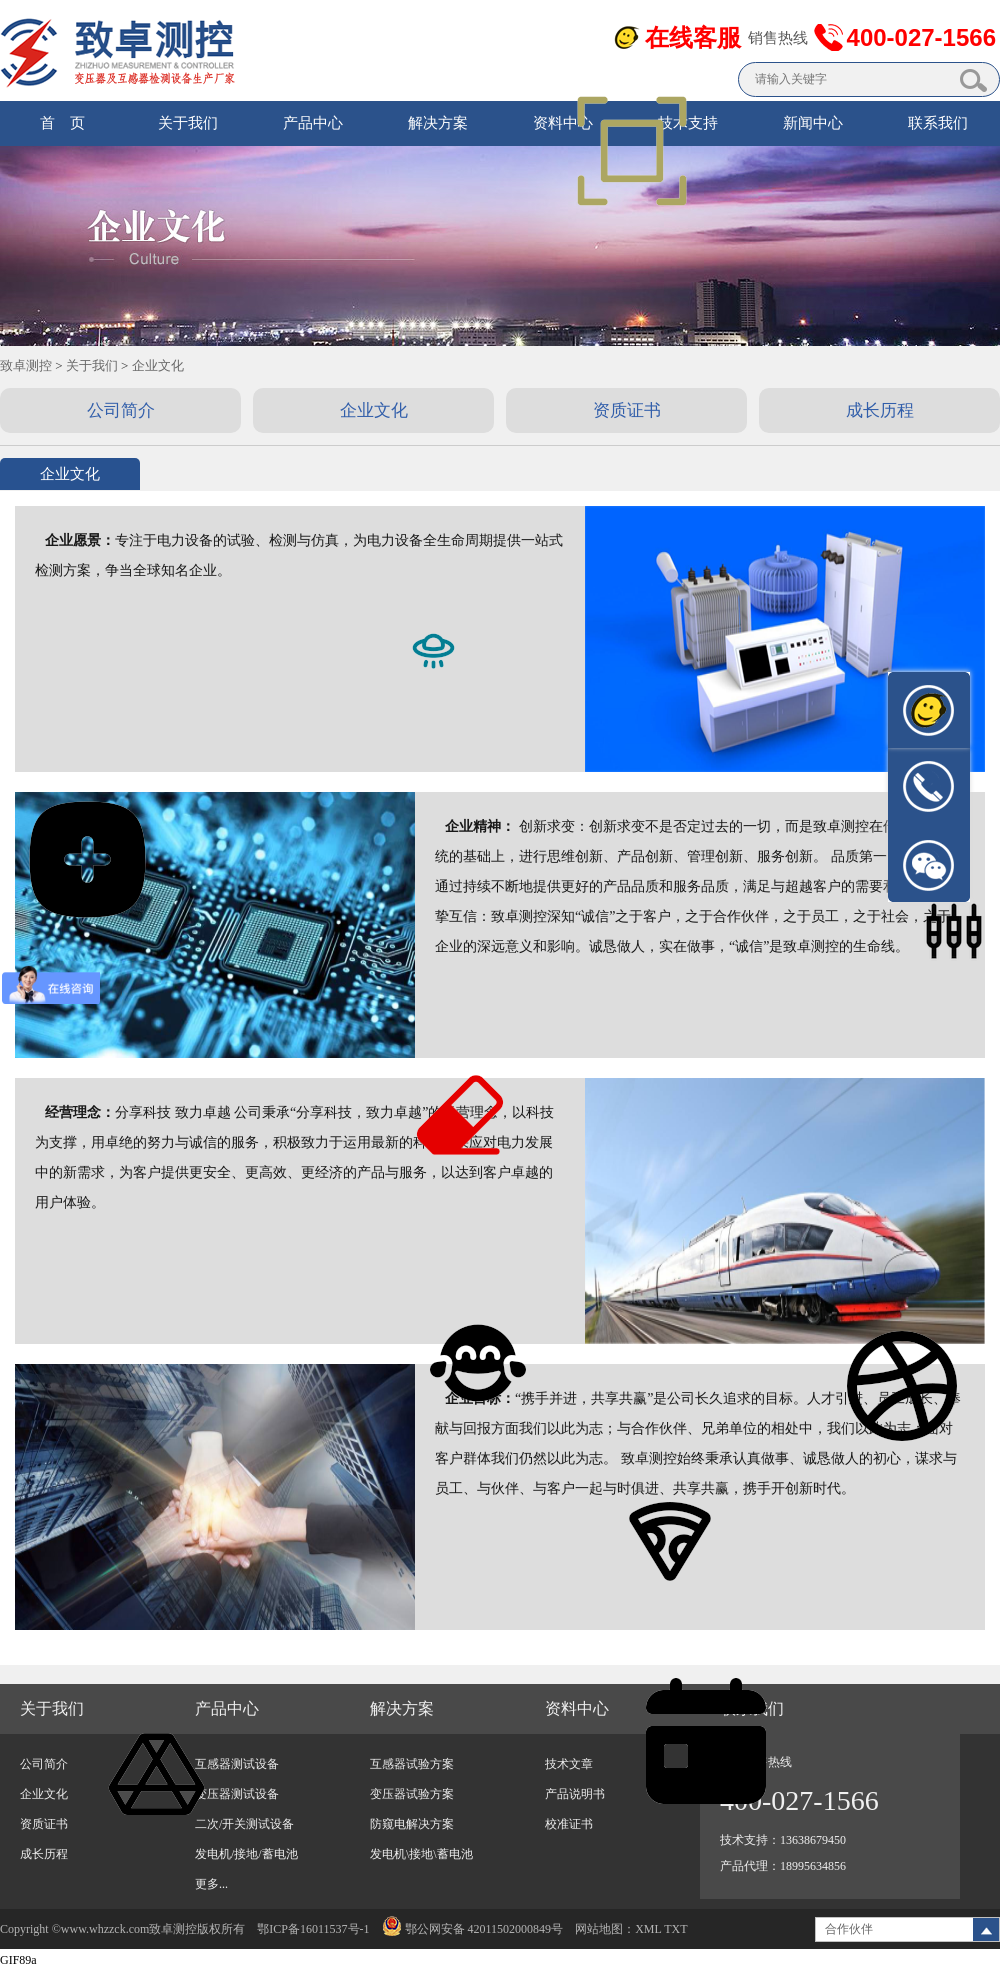 The height and width of the screenshot is (1968, 1000). What do you see at coordinates (706, 1744) in the screenshot?
I see `open the calendar or schedule view` at bounding box center [706, 1744].